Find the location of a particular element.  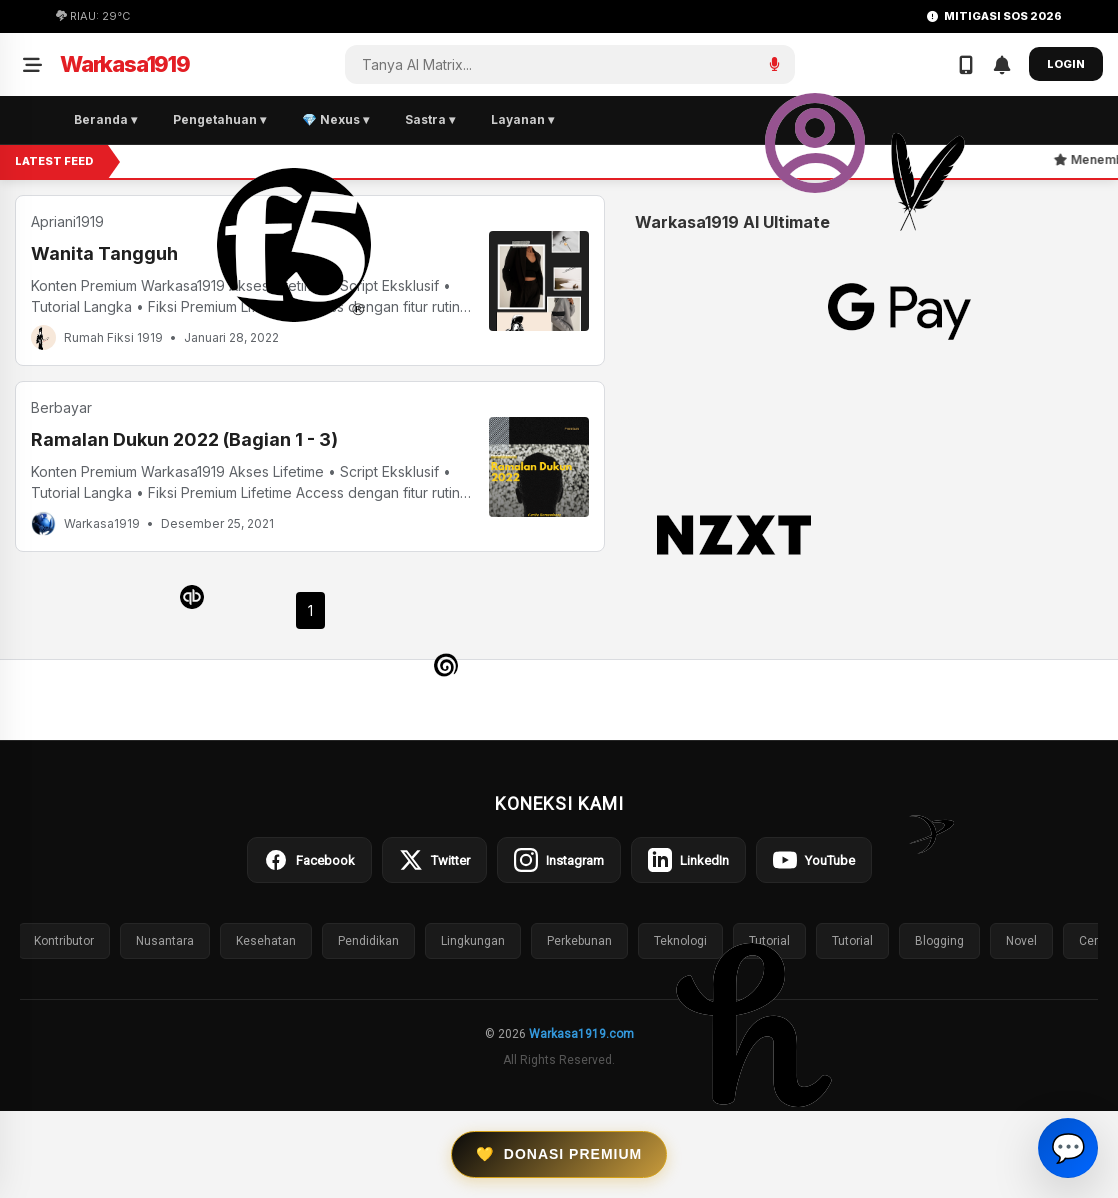

open the Honey browser extension is located at coordinates (754, 1025).